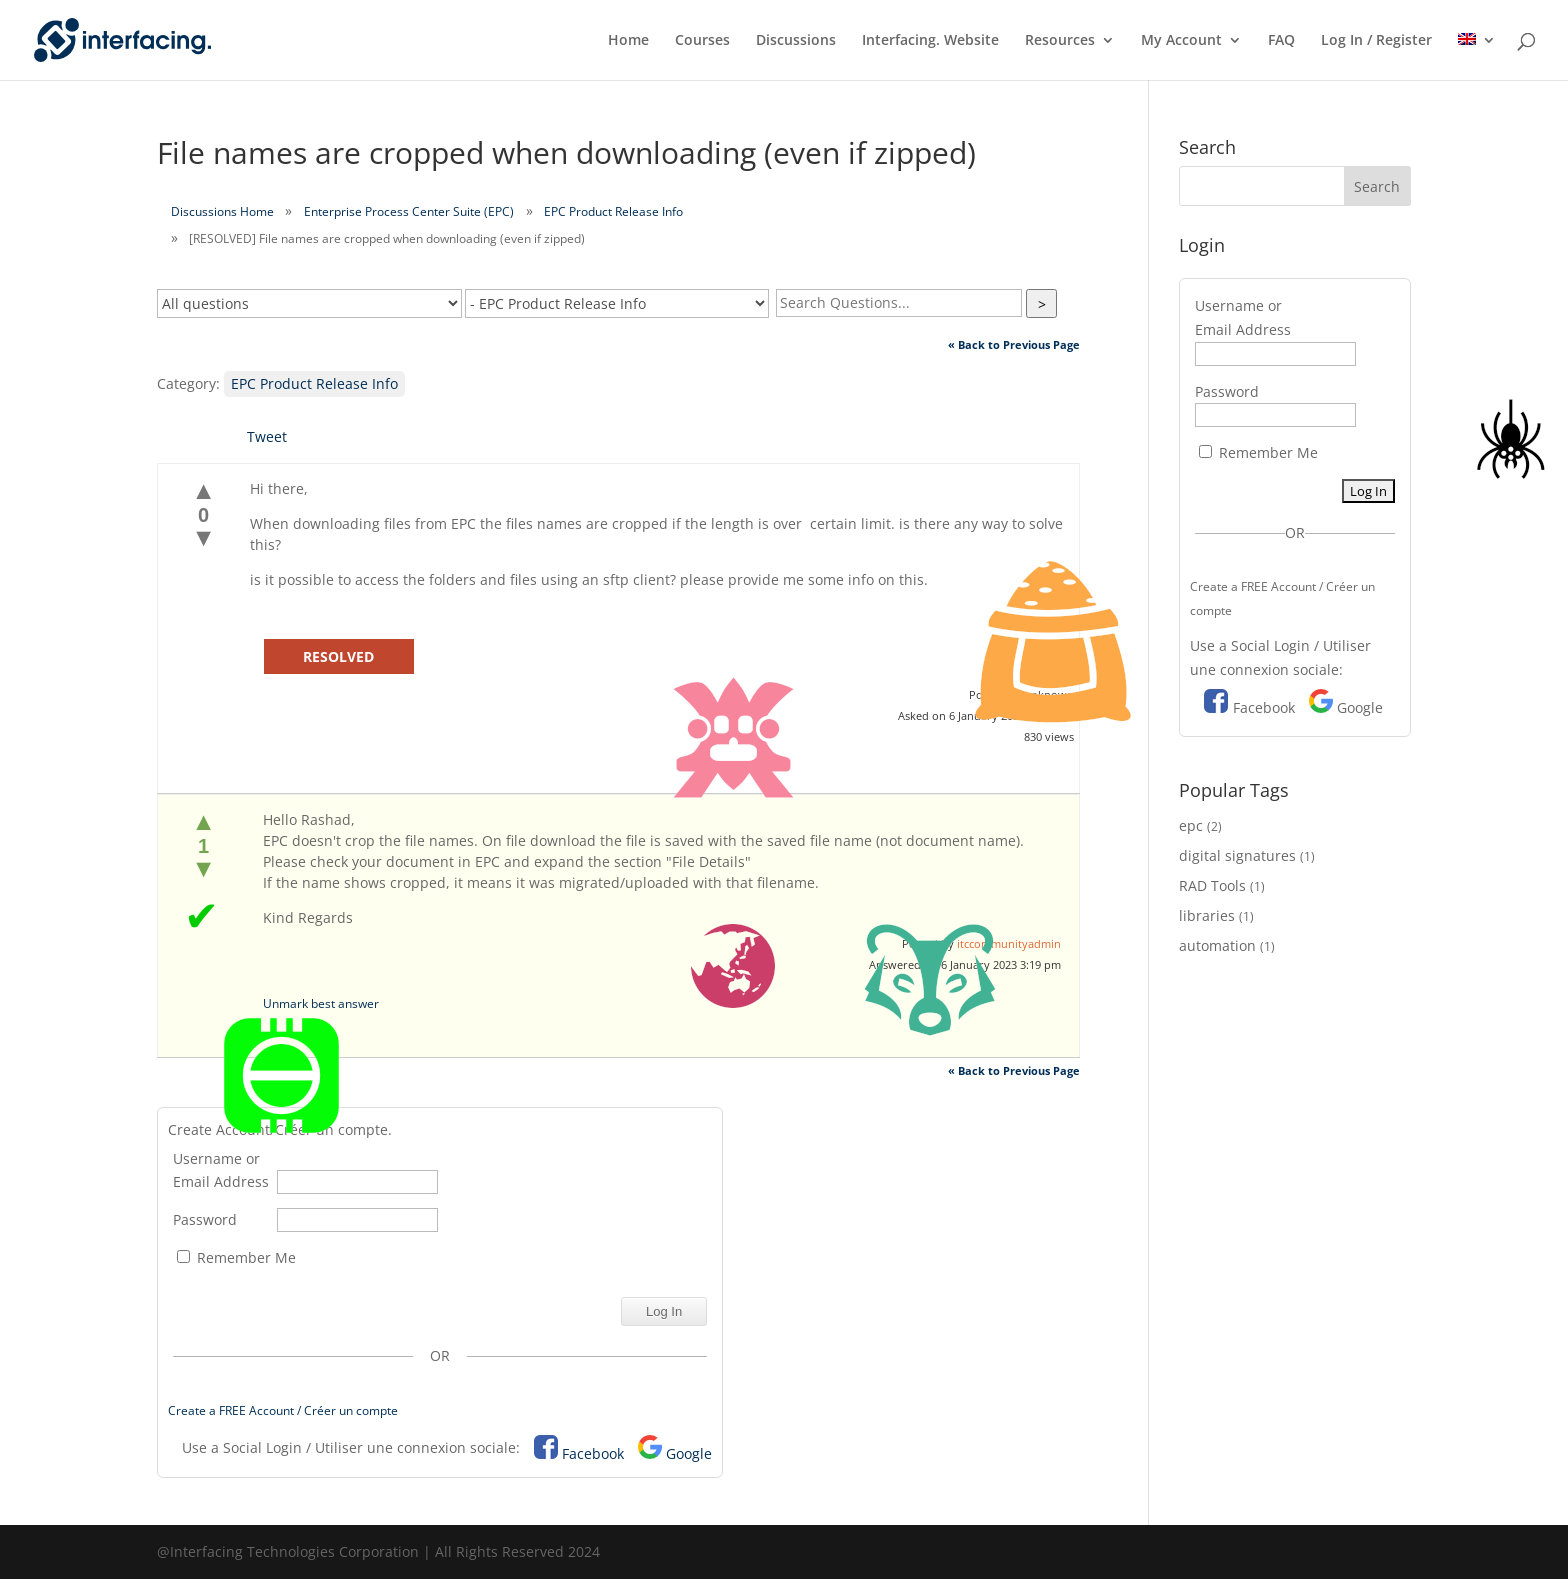 Image resolution: width=1568 pixels, height=1579 pixels. What do you see at coordinates (930, 977) in the screenshot?
I see `badger character or mascot icon` at bounding box center [930, 977].